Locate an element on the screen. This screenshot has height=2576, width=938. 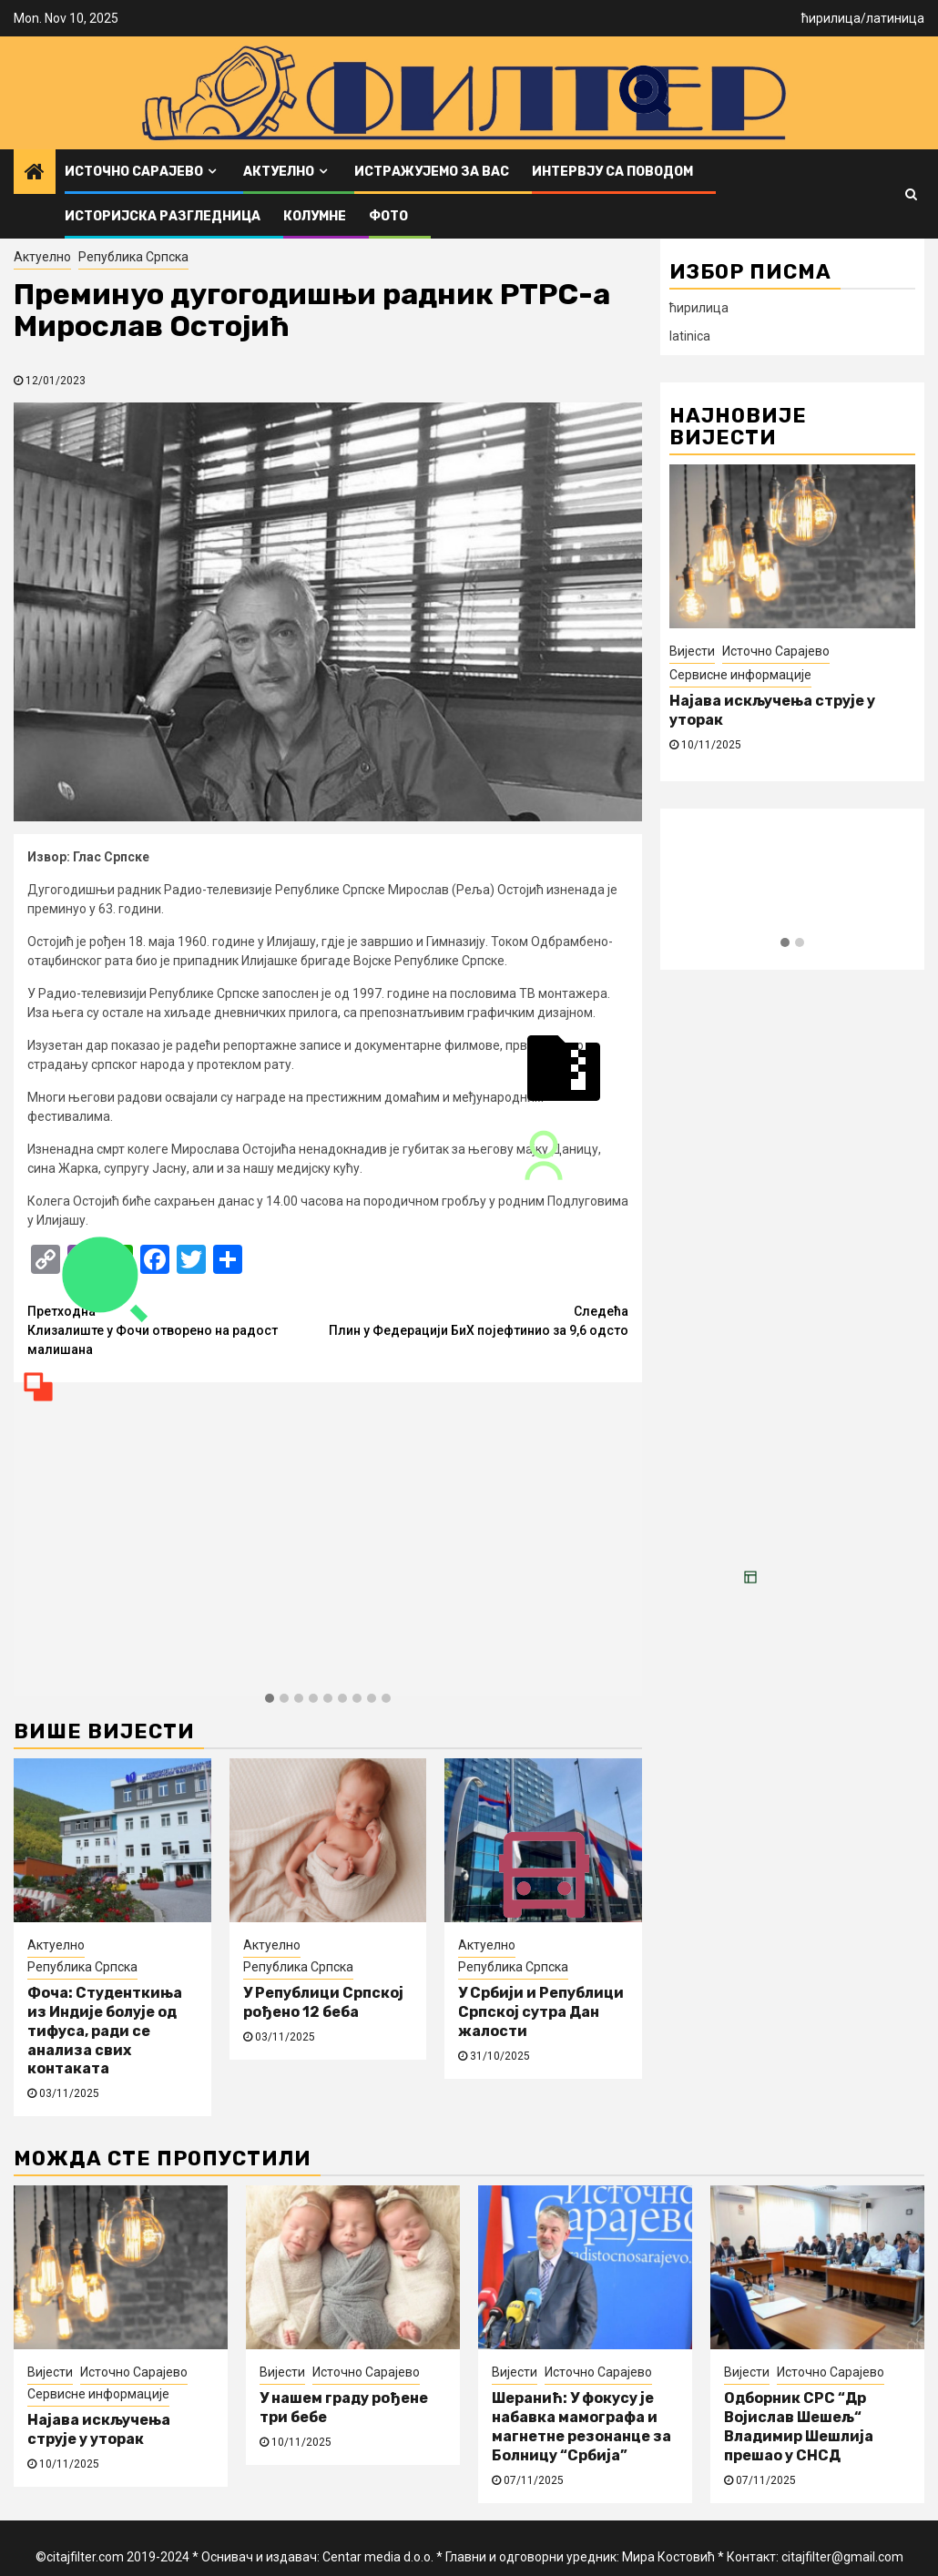
view bus routes or schedules is located at coordinates (544, 1872).